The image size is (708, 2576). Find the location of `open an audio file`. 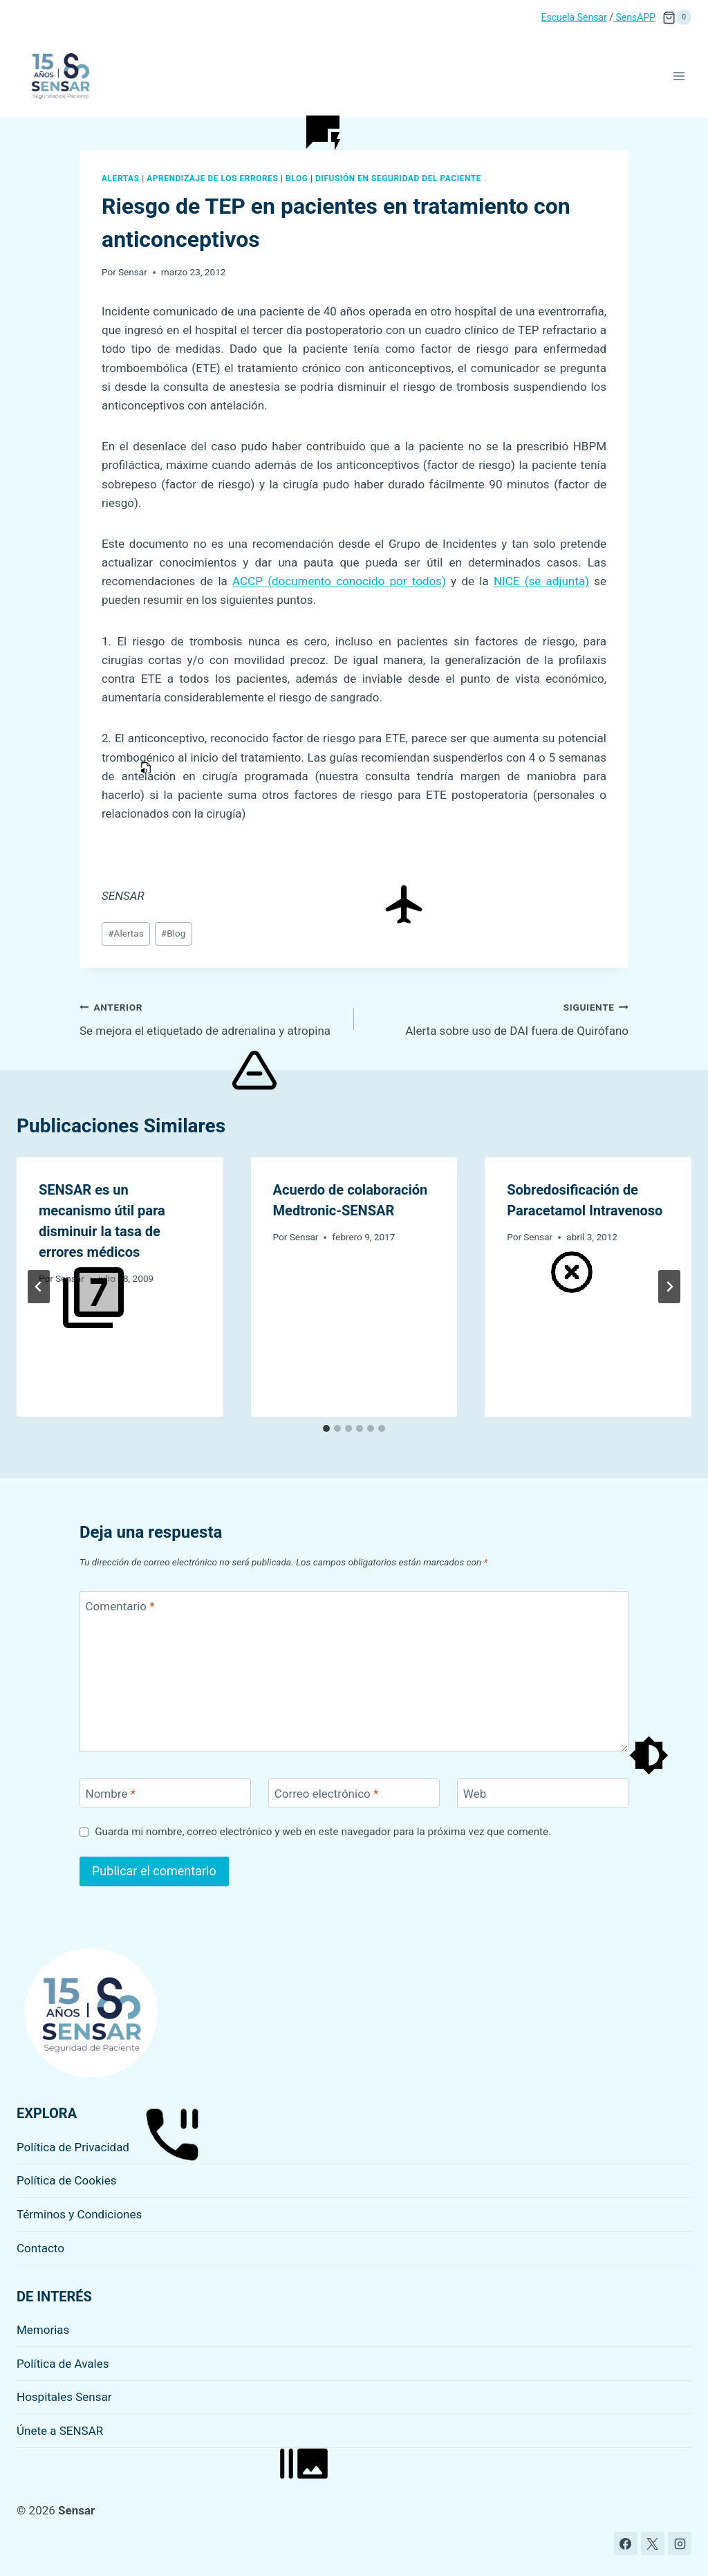

open an audio file is located at coordinates (146, 768).